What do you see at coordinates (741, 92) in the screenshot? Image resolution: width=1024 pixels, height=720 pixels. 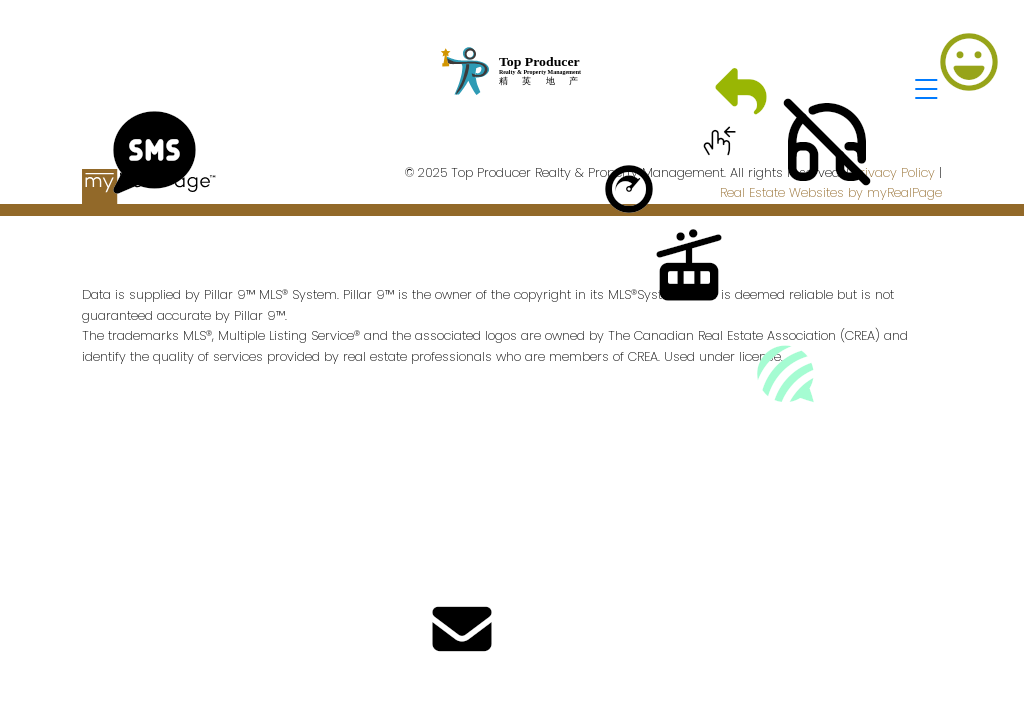 I see `reply to a message` at bounding box center [741, 92].